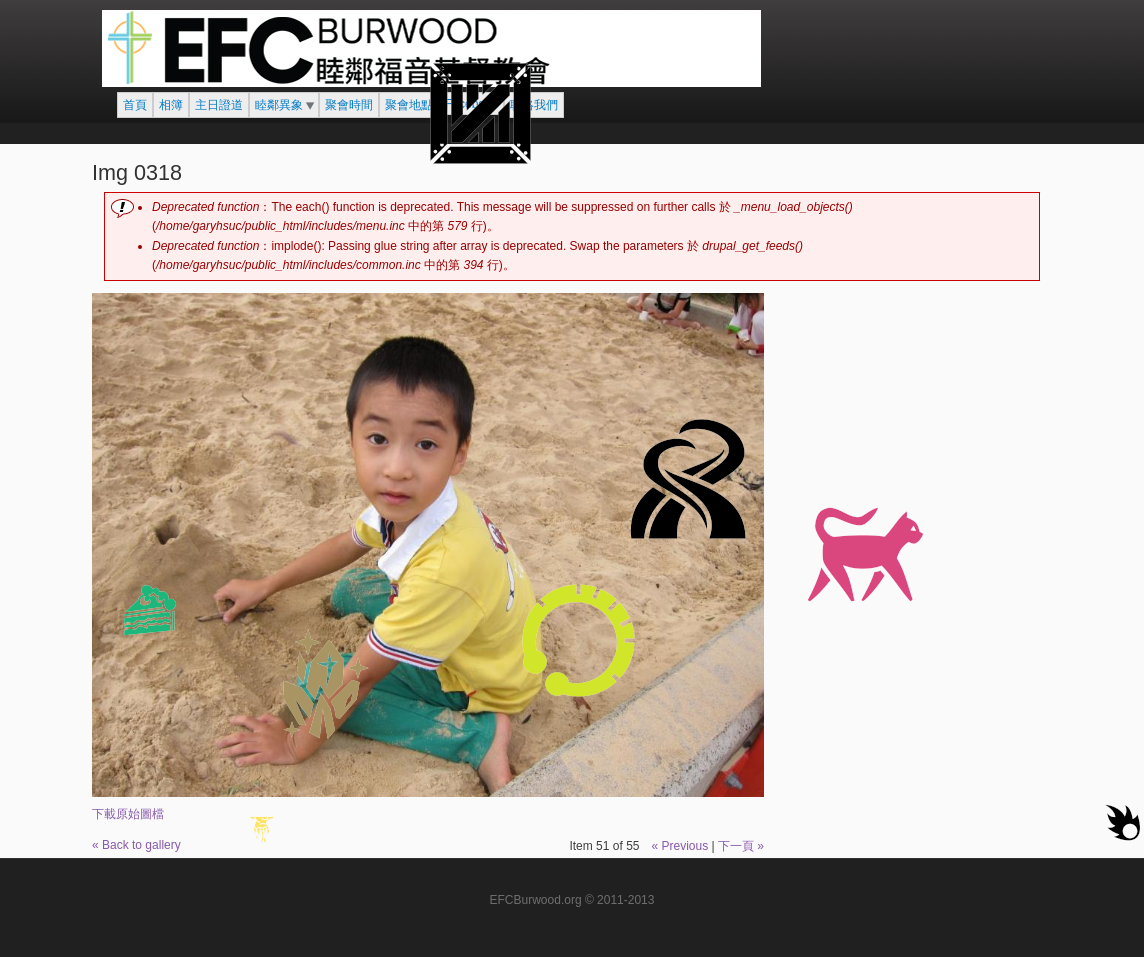  What do you see at coordinates (261, 829) in the screenshot?
I see `indicates a ceiling hazard or obstacle in gameplay` at bounding box center [261, 829].